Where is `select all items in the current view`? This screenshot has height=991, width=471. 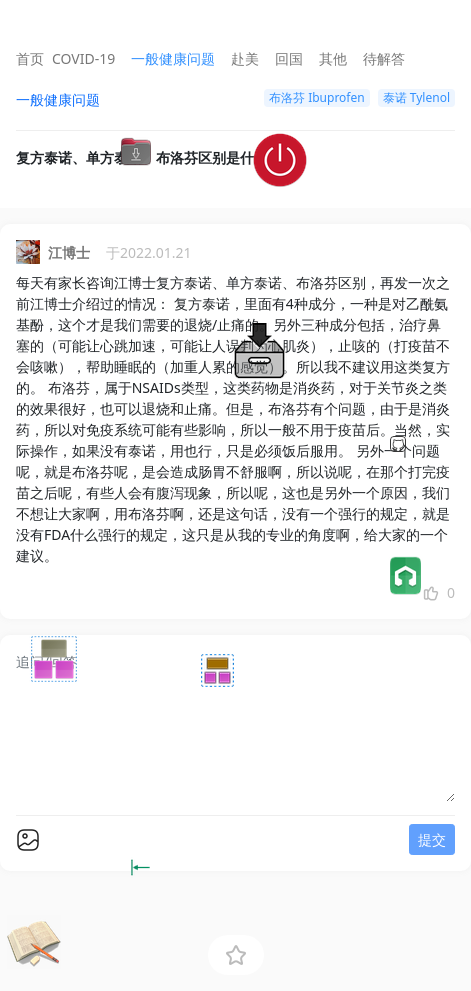 select all items in the current view is located at coordinates (54, 659).